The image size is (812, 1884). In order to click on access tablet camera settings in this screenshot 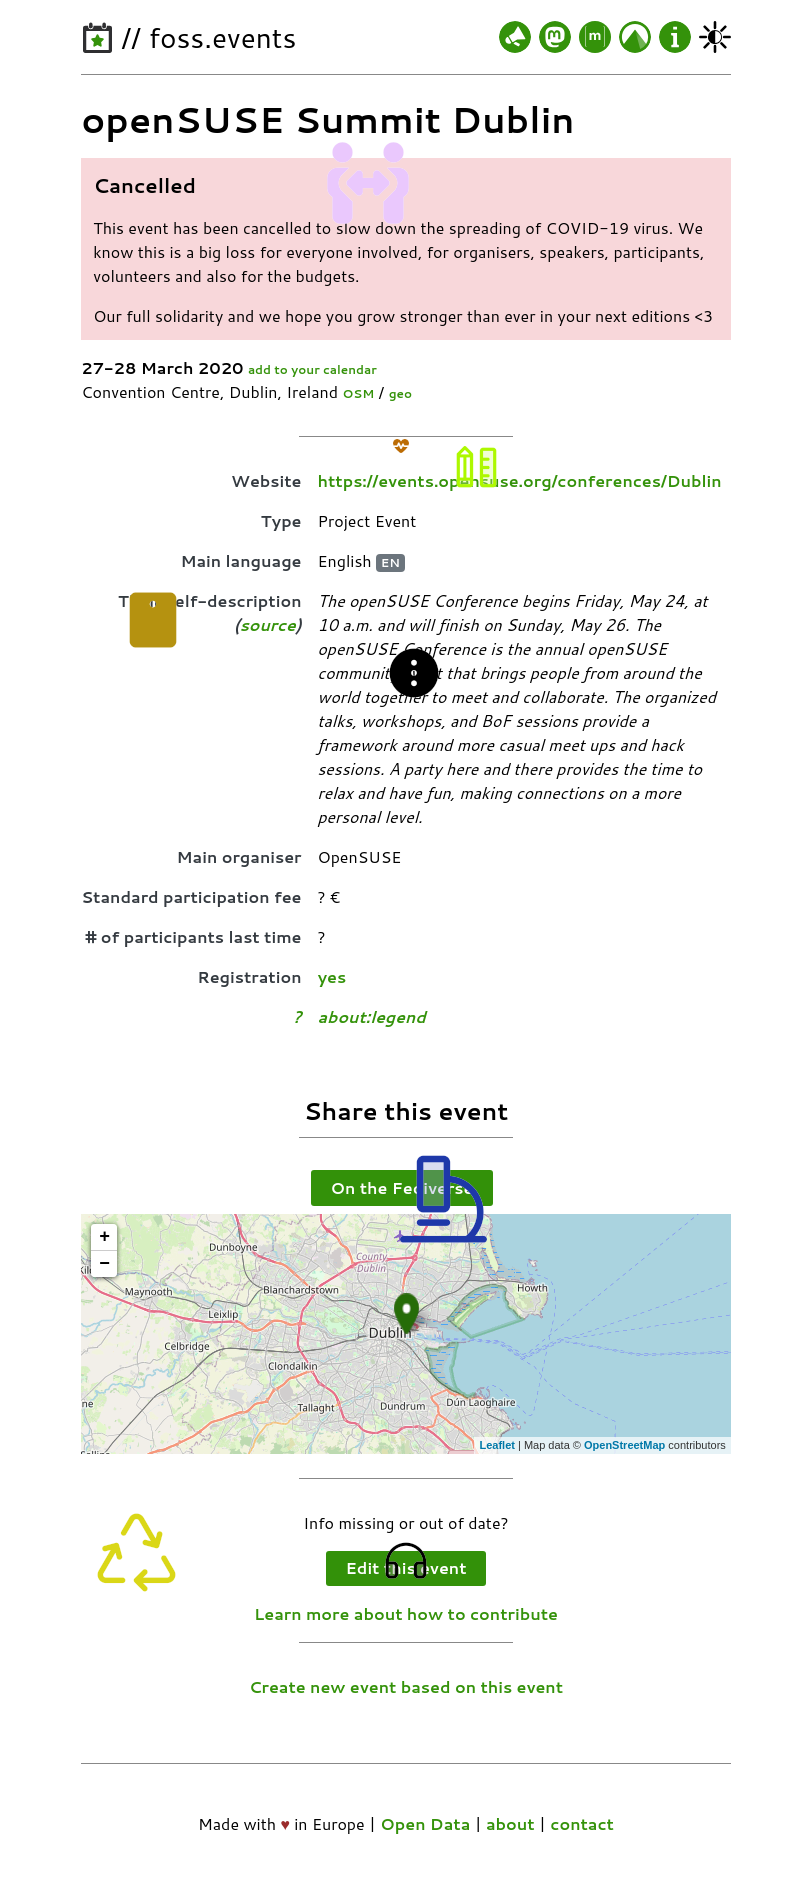, I will do `click(153, 620)`.